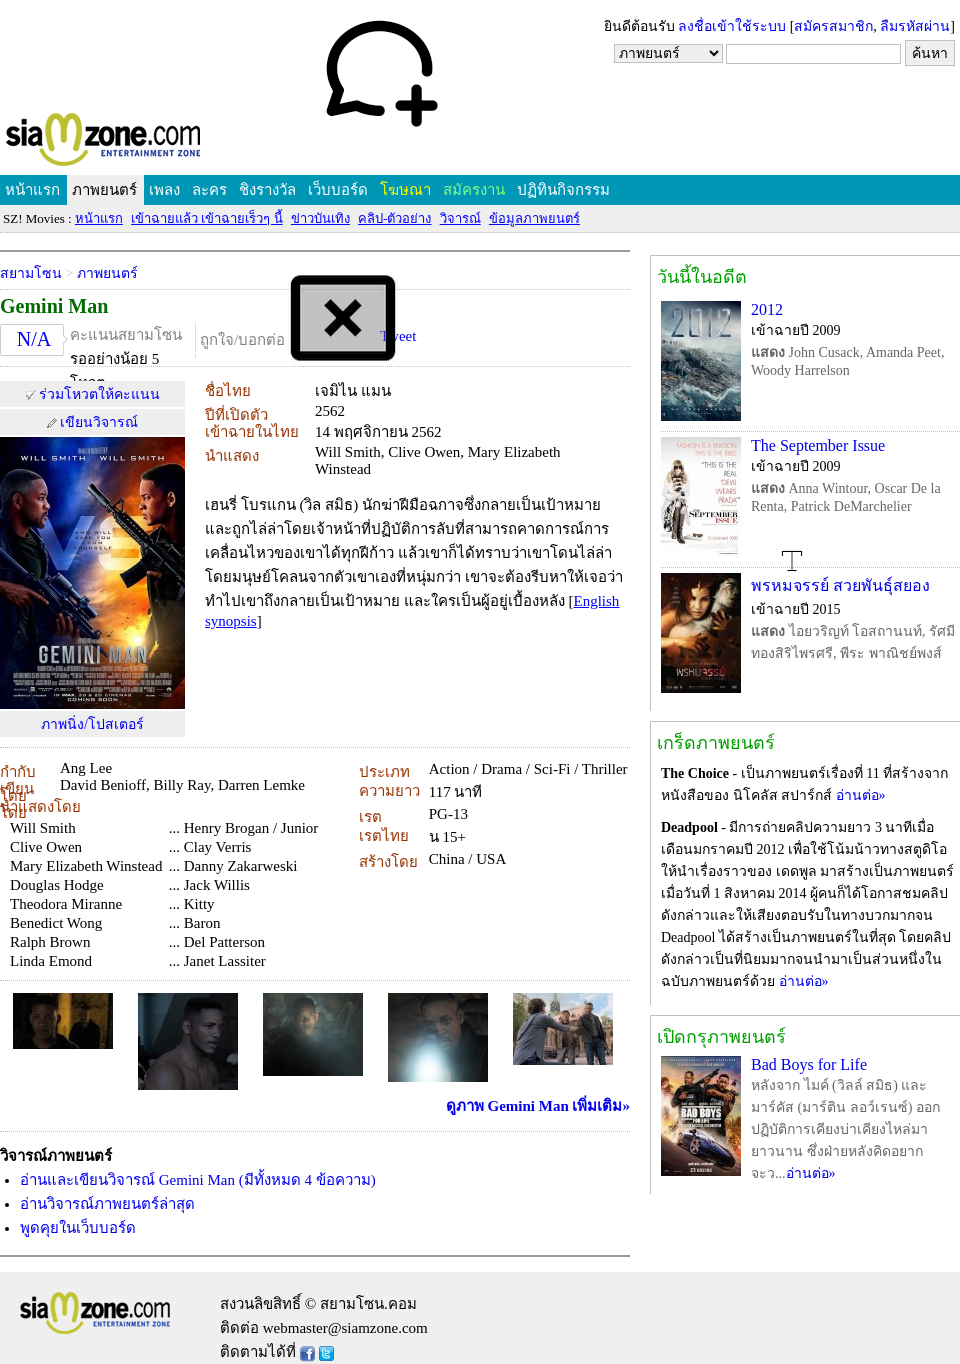 The image size is (960, 1364). I want to click on format text or access text styling options, so click(792, 561).